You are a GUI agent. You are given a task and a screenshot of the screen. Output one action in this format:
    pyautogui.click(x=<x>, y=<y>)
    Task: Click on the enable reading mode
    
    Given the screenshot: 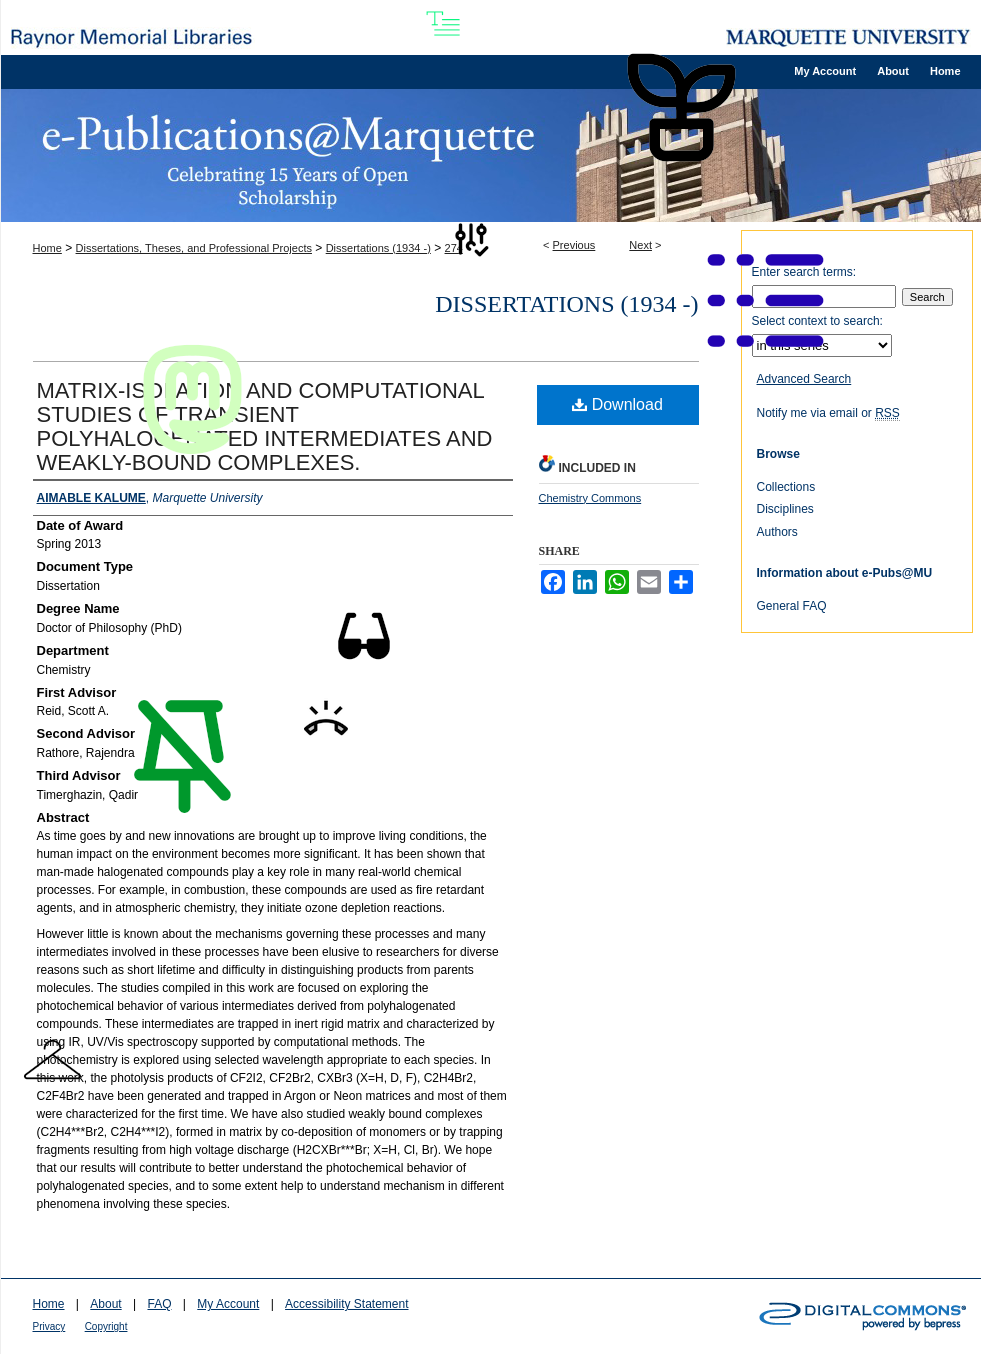 What is the action you would take?
    pyautogui.click(x=364, y=636)
    